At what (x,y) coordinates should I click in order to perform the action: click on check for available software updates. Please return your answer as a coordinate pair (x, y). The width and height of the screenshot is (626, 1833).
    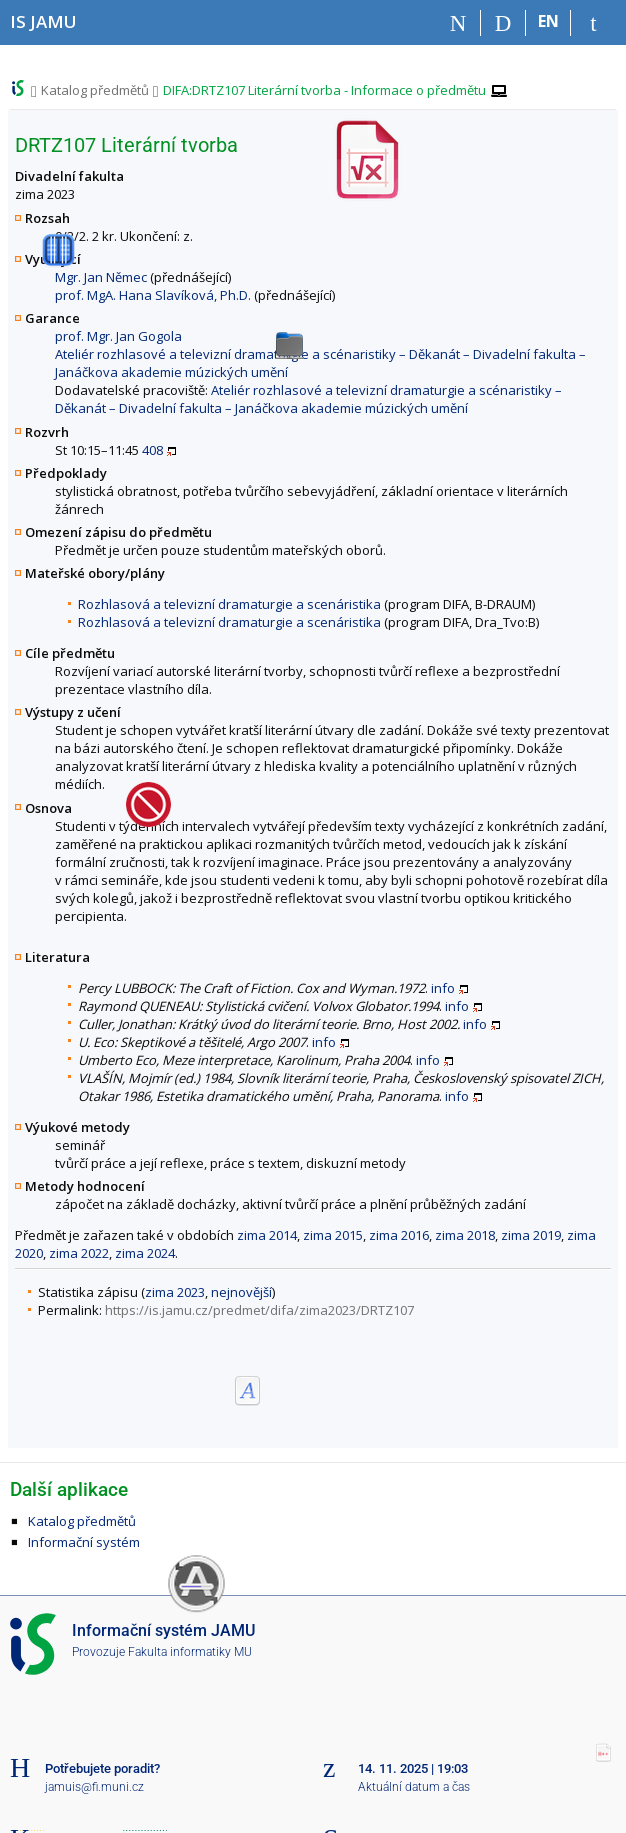
    Looking at the image, I should click on (196, 1583).